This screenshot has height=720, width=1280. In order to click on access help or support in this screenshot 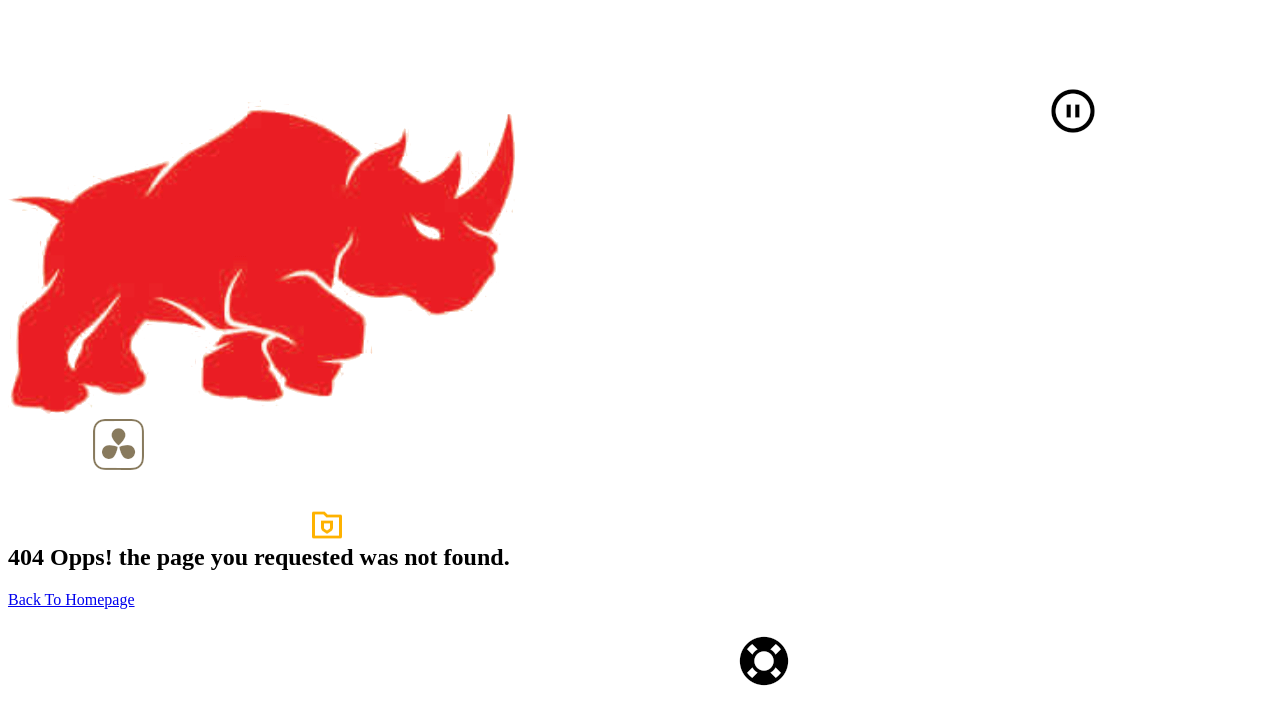, I will do `click(764, 661)`.